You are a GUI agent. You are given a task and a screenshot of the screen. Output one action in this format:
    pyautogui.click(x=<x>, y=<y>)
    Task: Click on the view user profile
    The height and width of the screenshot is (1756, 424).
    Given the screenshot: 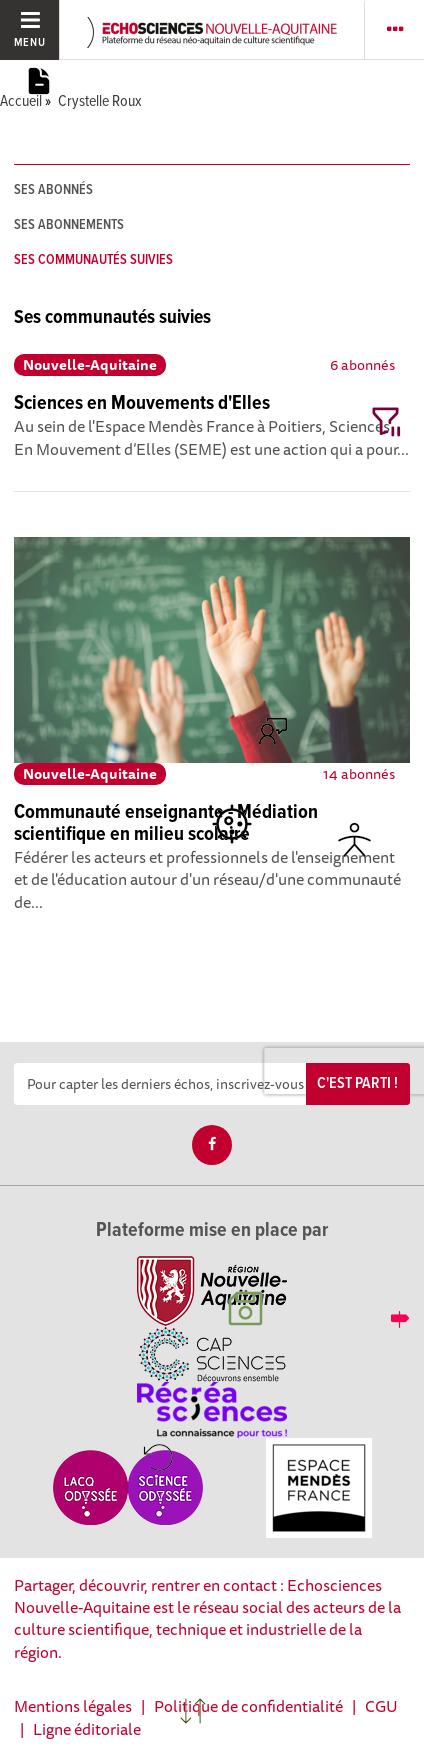 What is the action you would take?
    pyautogui.click(x=354, y=840)
    